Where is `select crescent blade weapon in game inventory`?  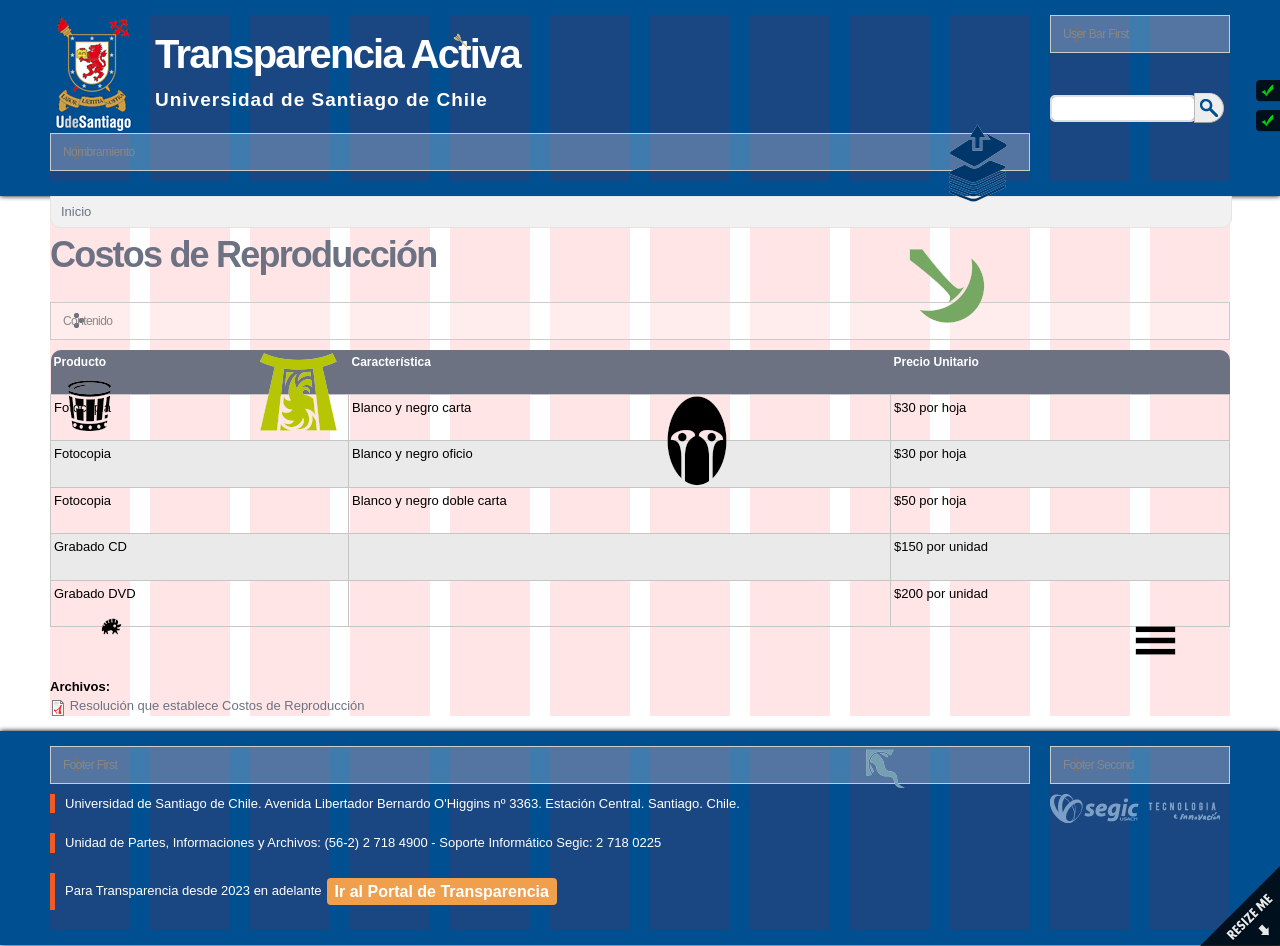
select crescent blade weapon in game inventory is located at coordinates (947, 286).